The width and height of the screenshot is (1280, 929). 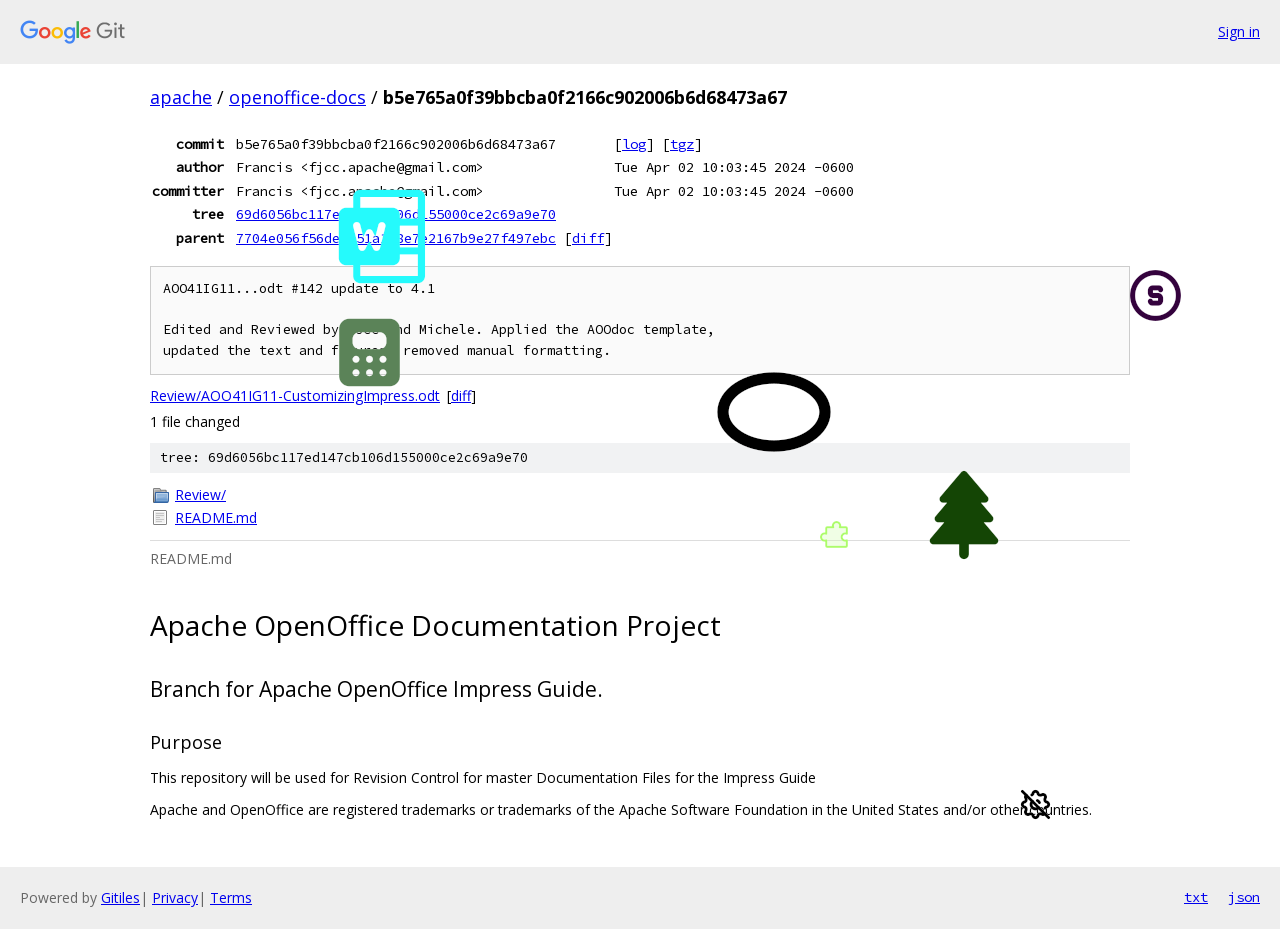 What do you see at coordinates (774, 412) in the screenshot?
I see `indicates a vertical oval or ellipse shape tool` at bounding box center [774, 412].